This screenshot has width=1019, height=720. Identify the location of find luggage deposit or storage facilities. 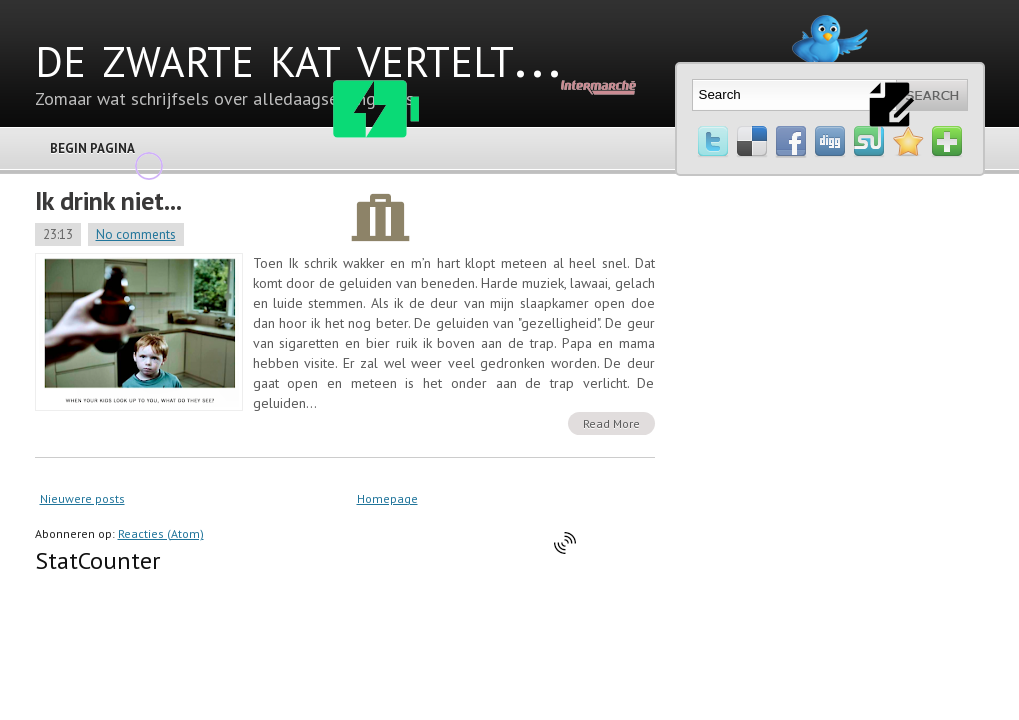
(380, 217).